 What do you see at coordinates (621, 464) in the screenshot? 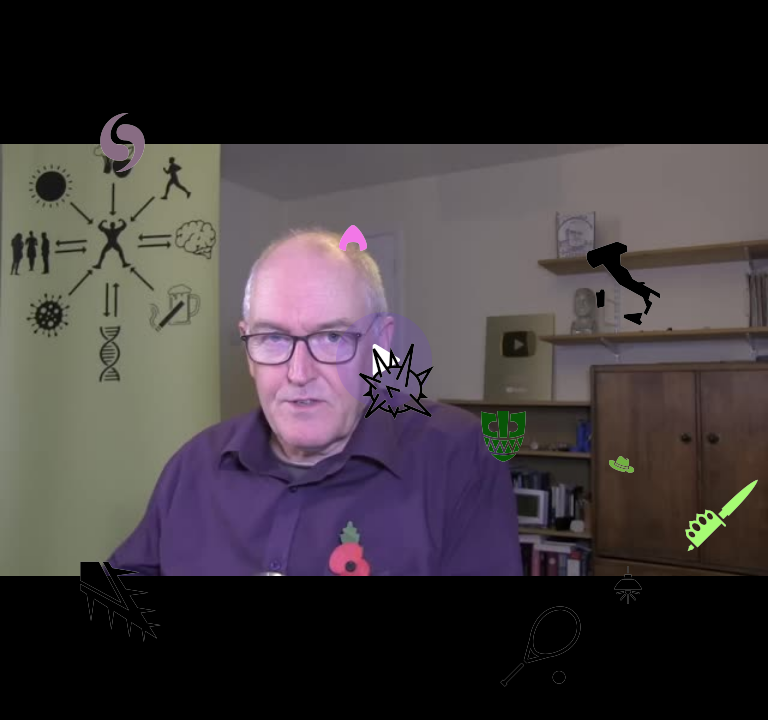
I see `select a detective or spy character` at bounding box center [621, 464].